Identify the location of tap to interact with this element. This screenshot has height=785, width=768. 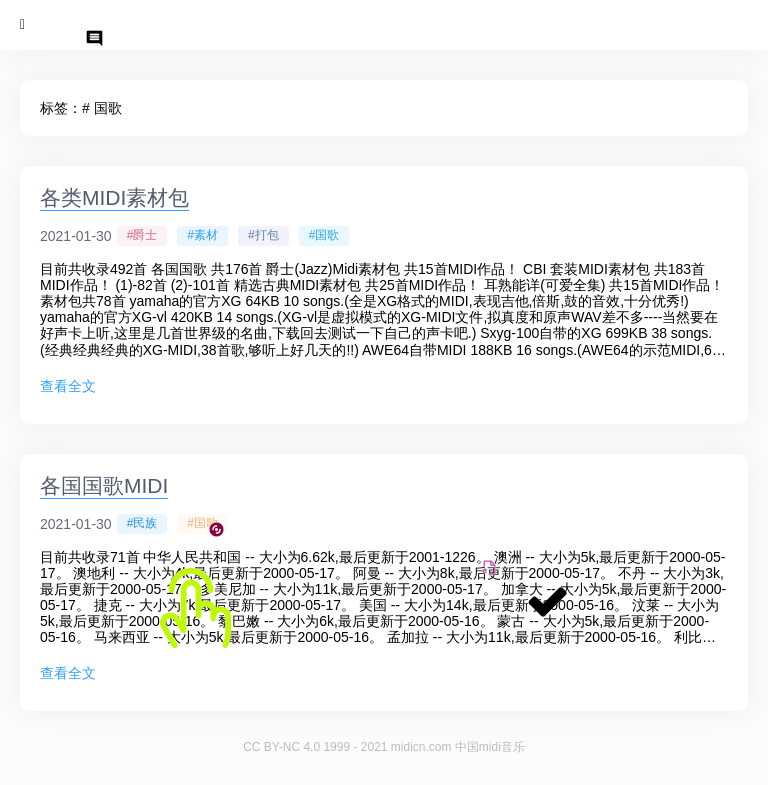
(195, 609).